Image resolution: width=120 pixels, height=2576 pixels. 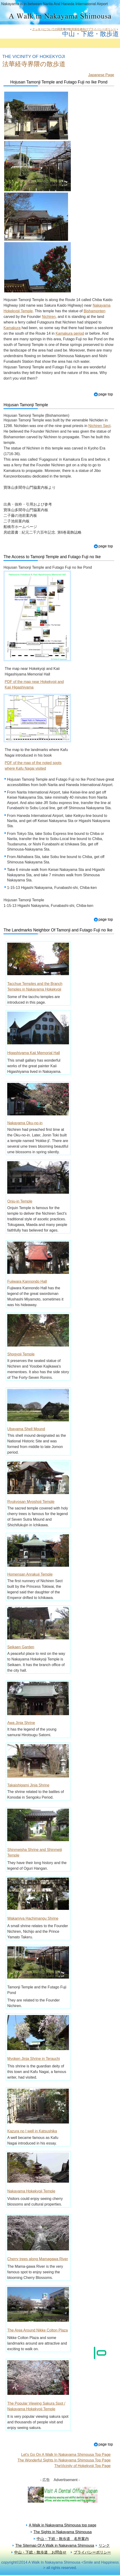 What do you see at coordinates (100, 2353) in the screenshot?
I see `align selected elements to the left` at bounding box center [100, 2353].